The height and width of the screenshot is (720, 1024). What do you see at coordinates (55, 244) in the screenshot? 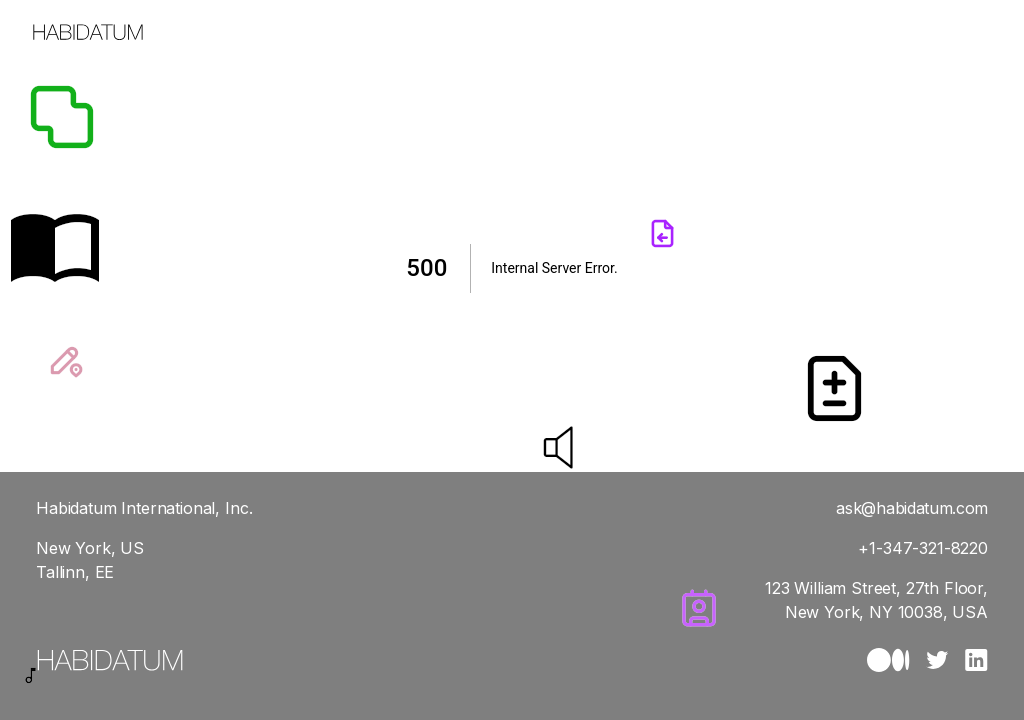
I see `import contacts from address book` at bounding box center [55, 244].